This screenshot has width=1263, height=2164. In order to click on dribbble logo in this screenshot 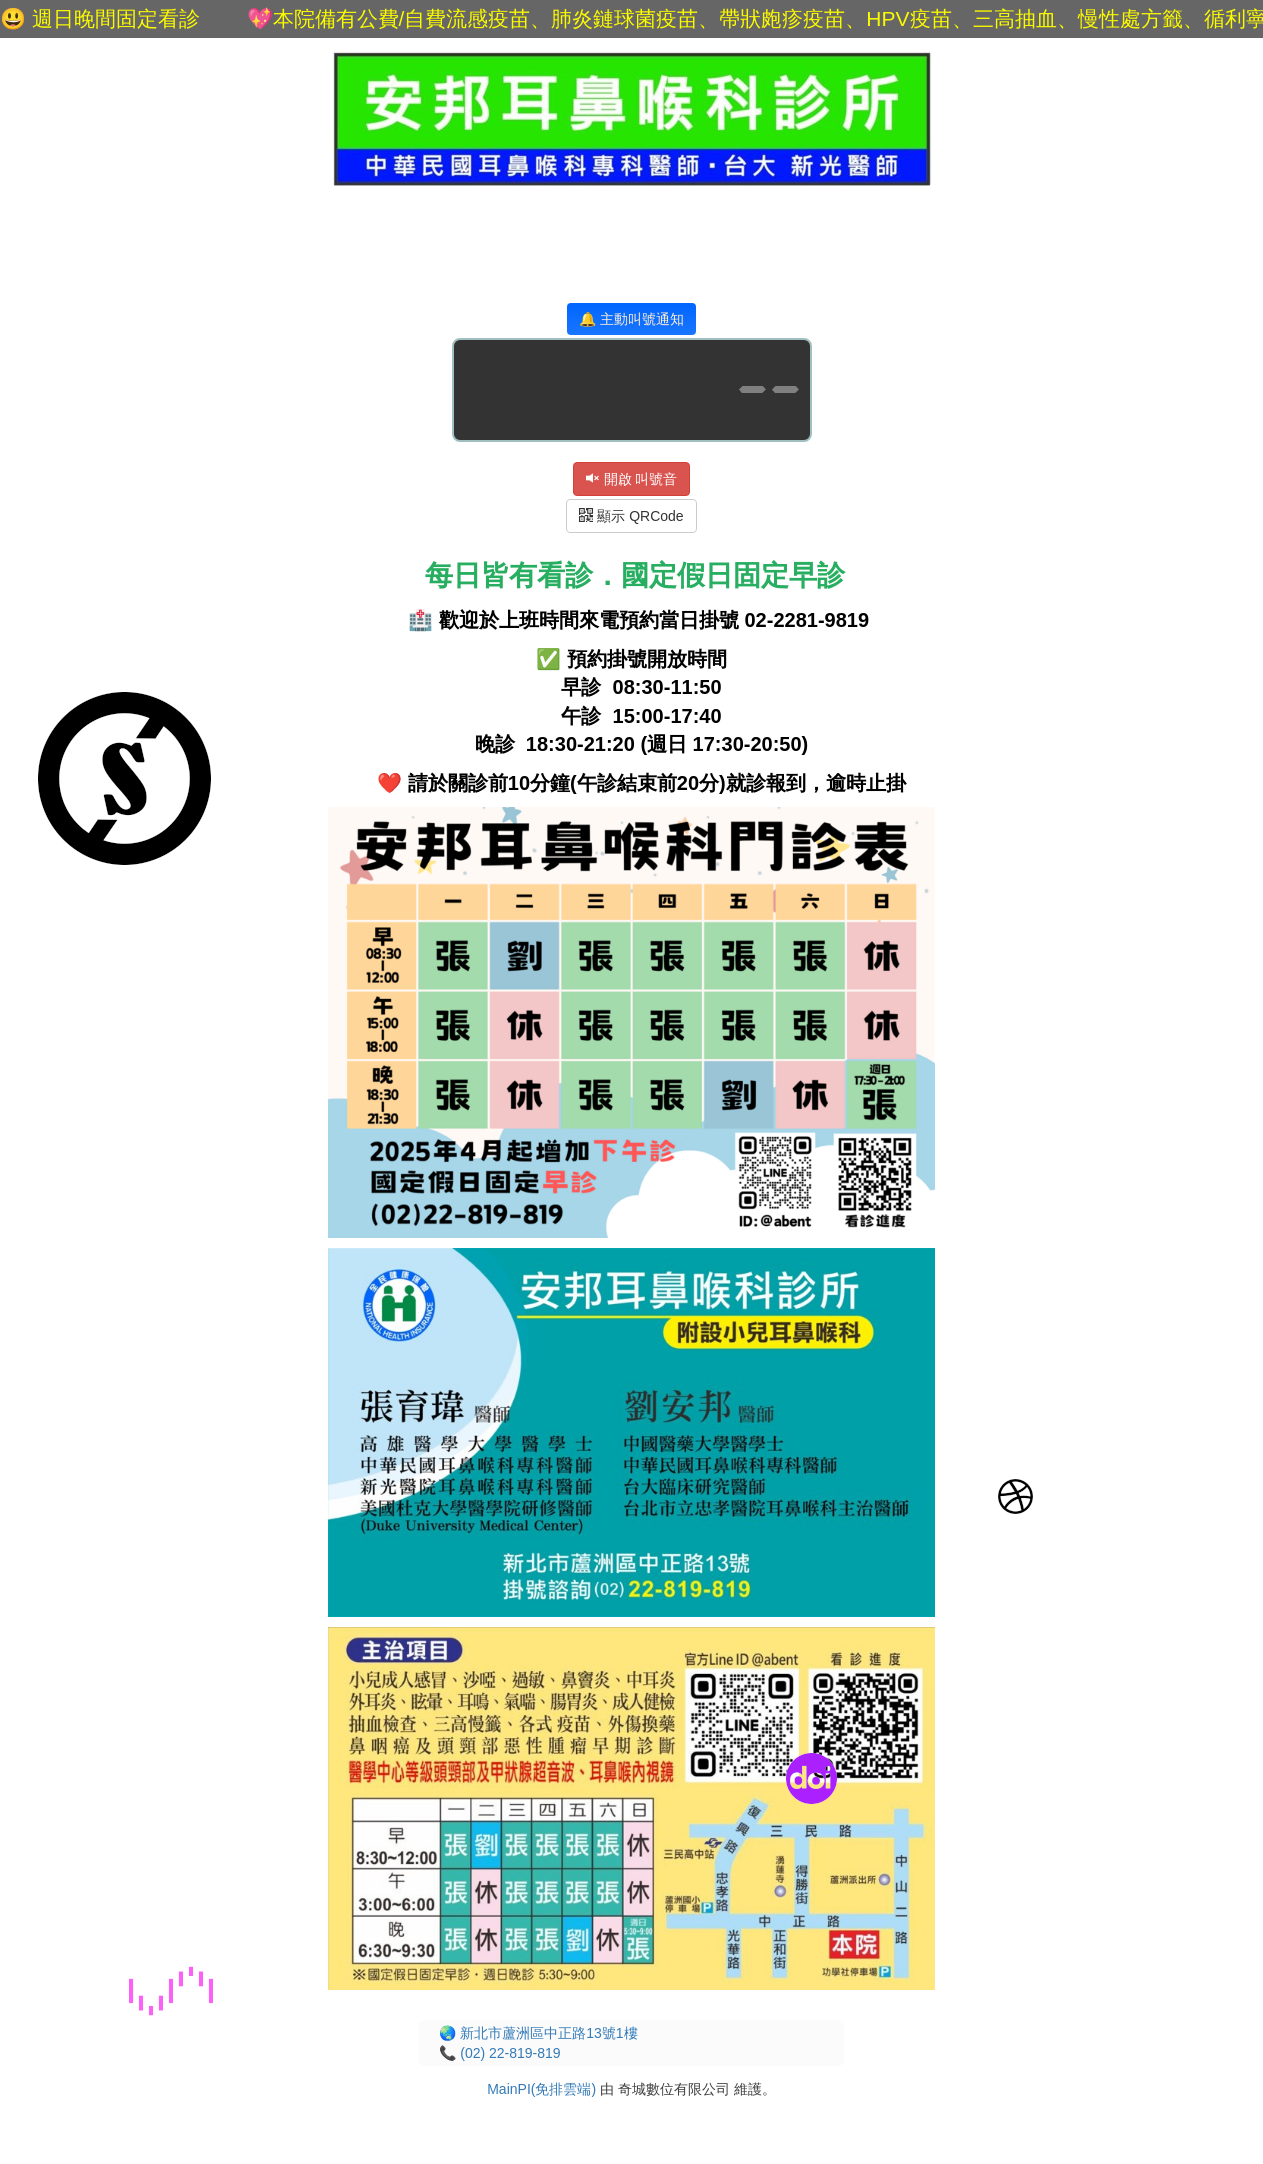, I will do `click(1015, 1496)`.